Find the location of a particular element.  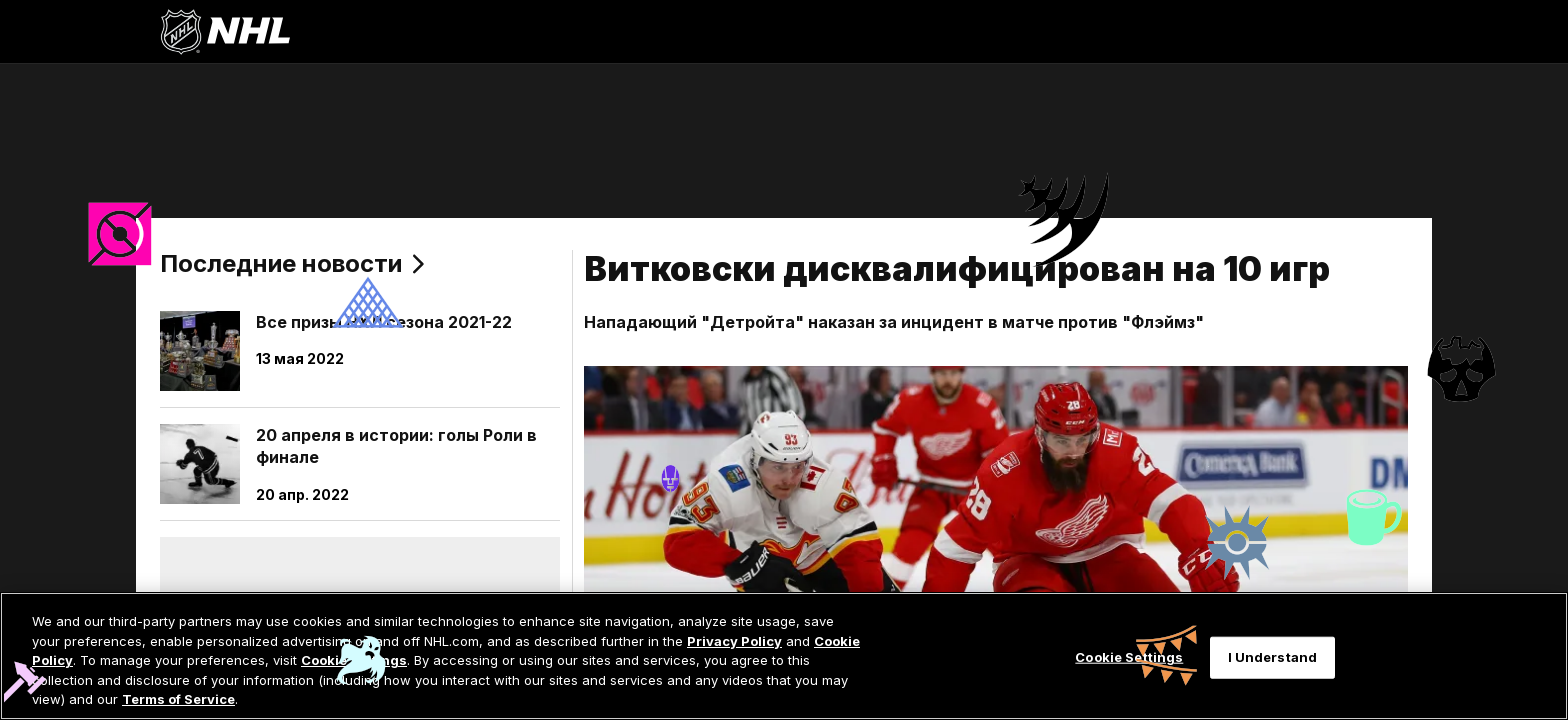

indicates sound or audio waves emitting is located at coordinates (1061, 220).